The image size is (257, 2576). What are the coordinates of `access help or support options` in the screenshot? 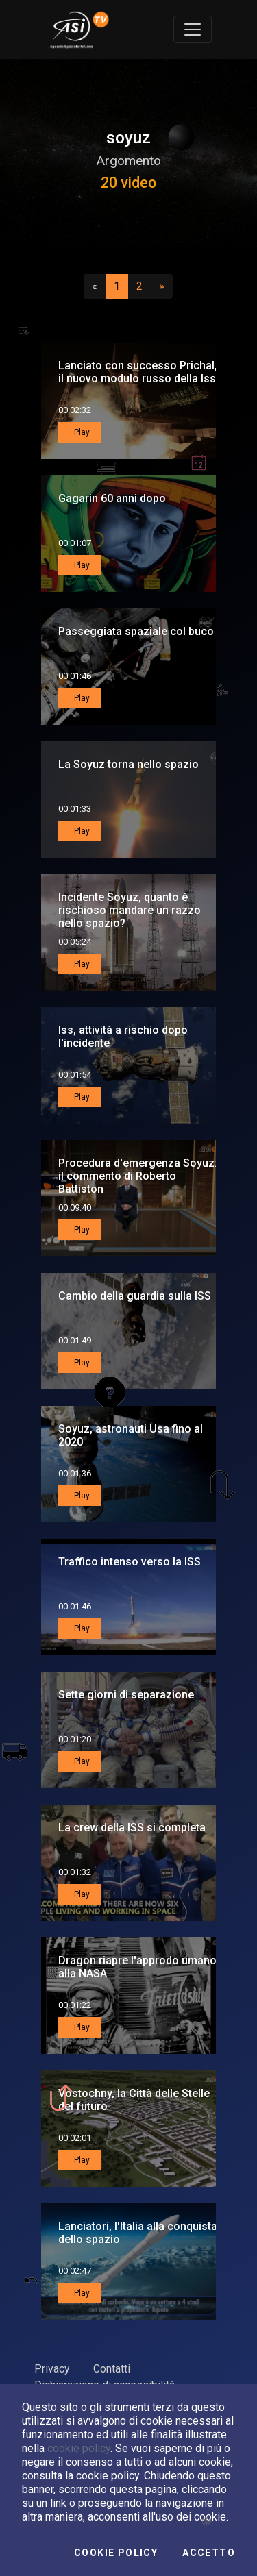 It's located at (110, 1392).